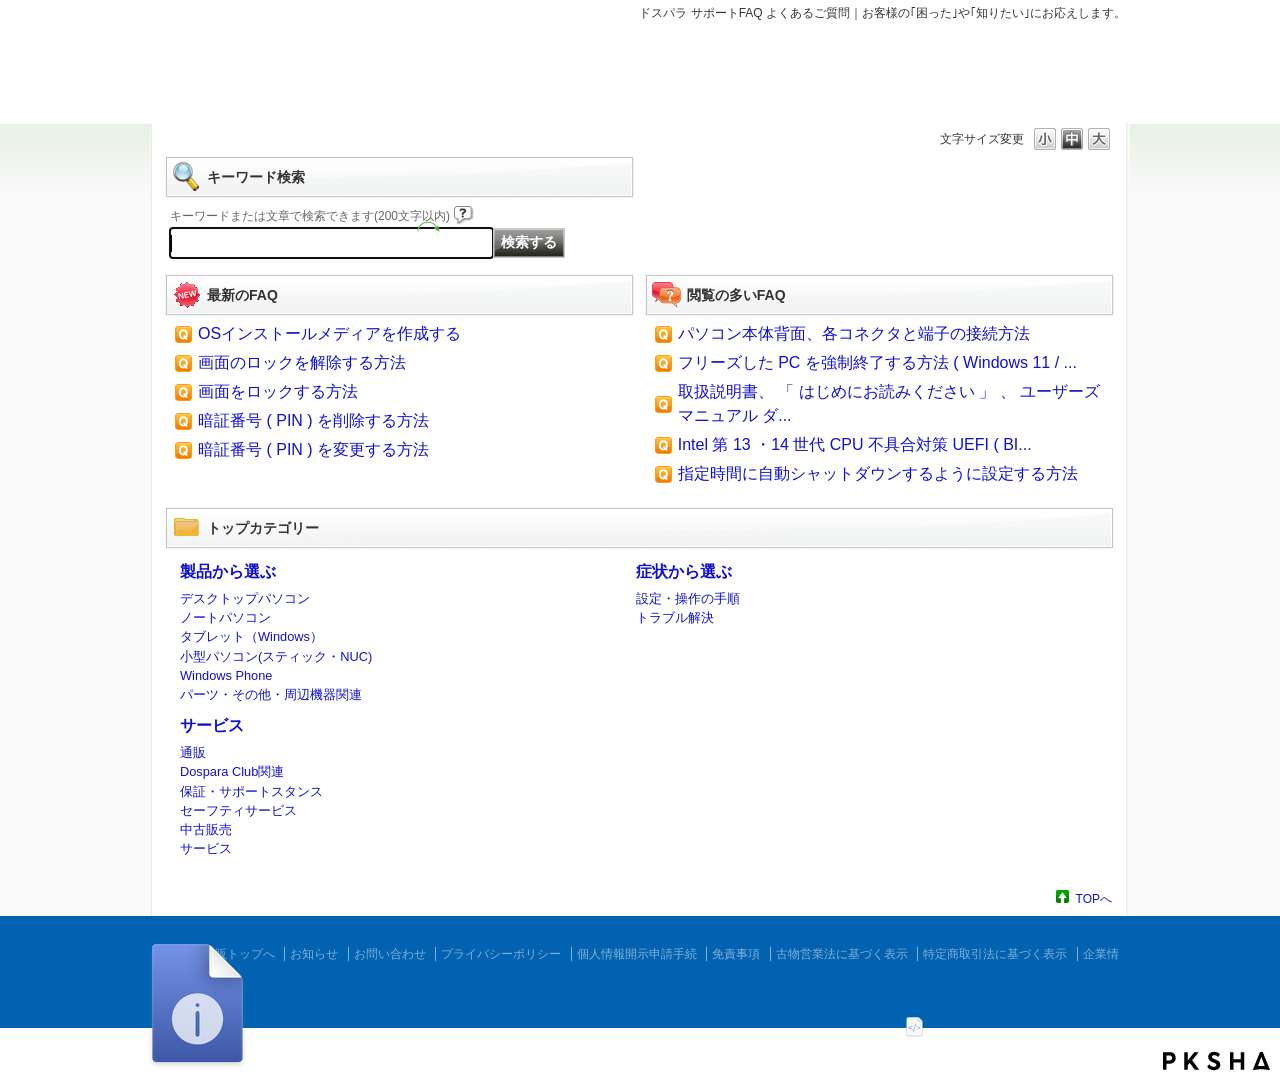 The width and height of the screenshot is (1280, 1084). What do you see at coordinates (197, 1005) in the screenshot?
I see `view file details or properties` at bounding box center [197, 1005].